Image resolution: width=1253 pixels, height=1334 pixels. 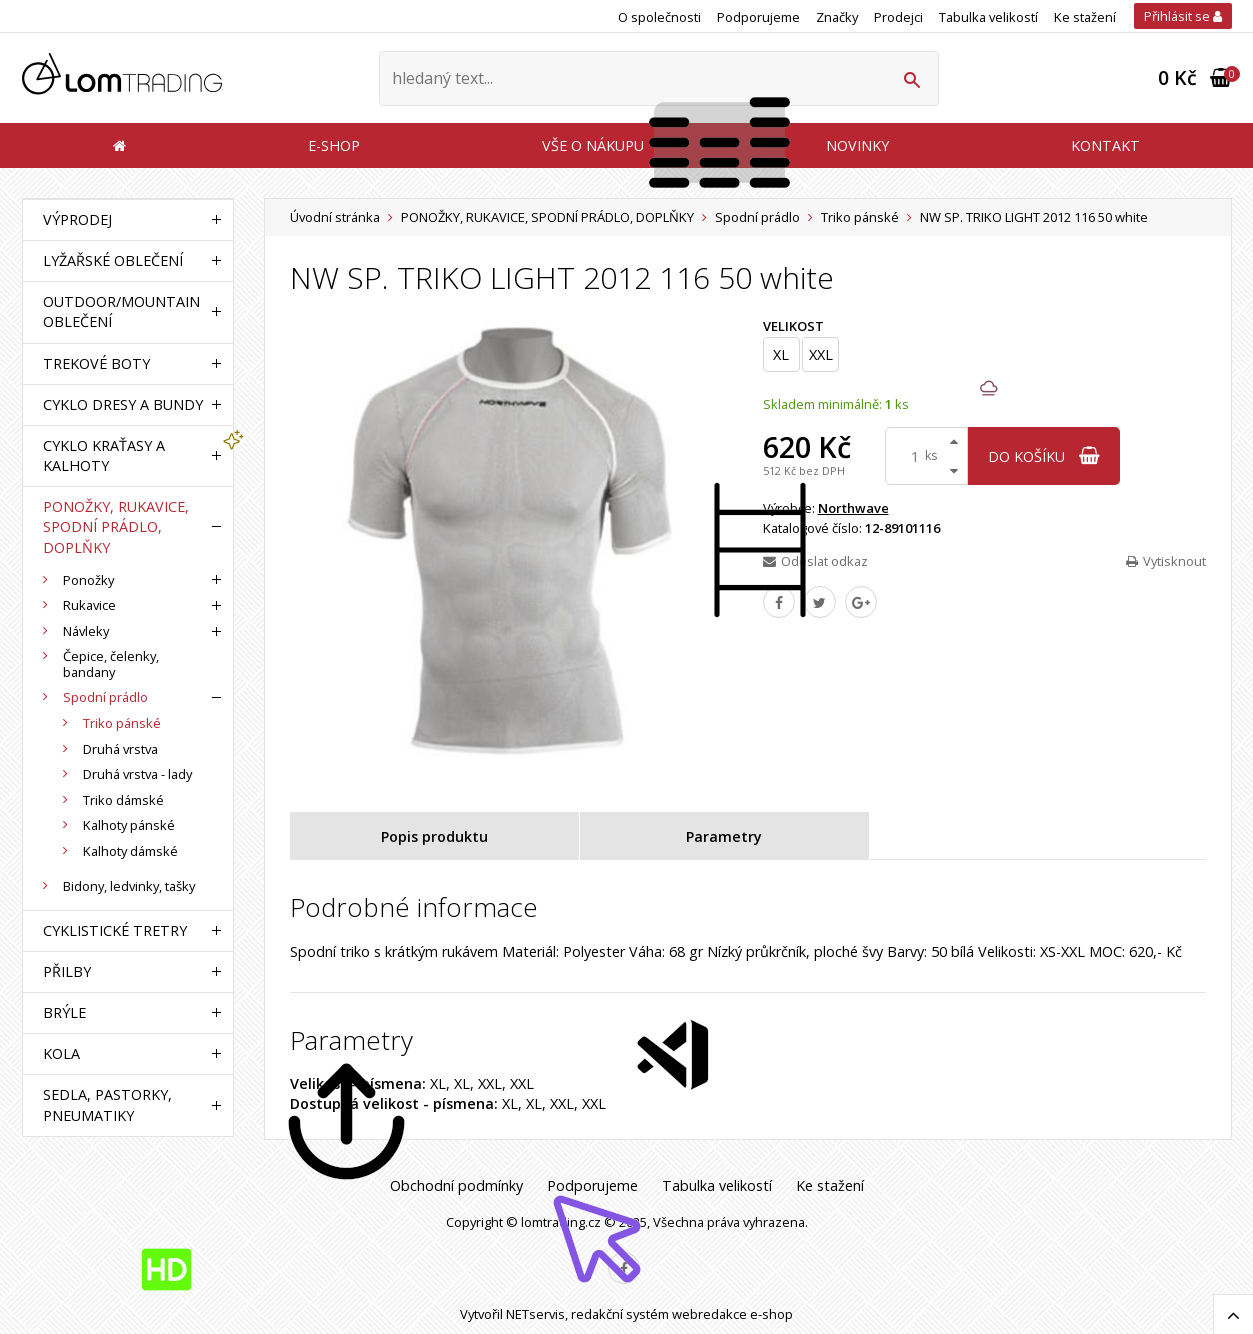 I want to click on access step-by-step instructions or tutorial, so click(x=760, y=550).